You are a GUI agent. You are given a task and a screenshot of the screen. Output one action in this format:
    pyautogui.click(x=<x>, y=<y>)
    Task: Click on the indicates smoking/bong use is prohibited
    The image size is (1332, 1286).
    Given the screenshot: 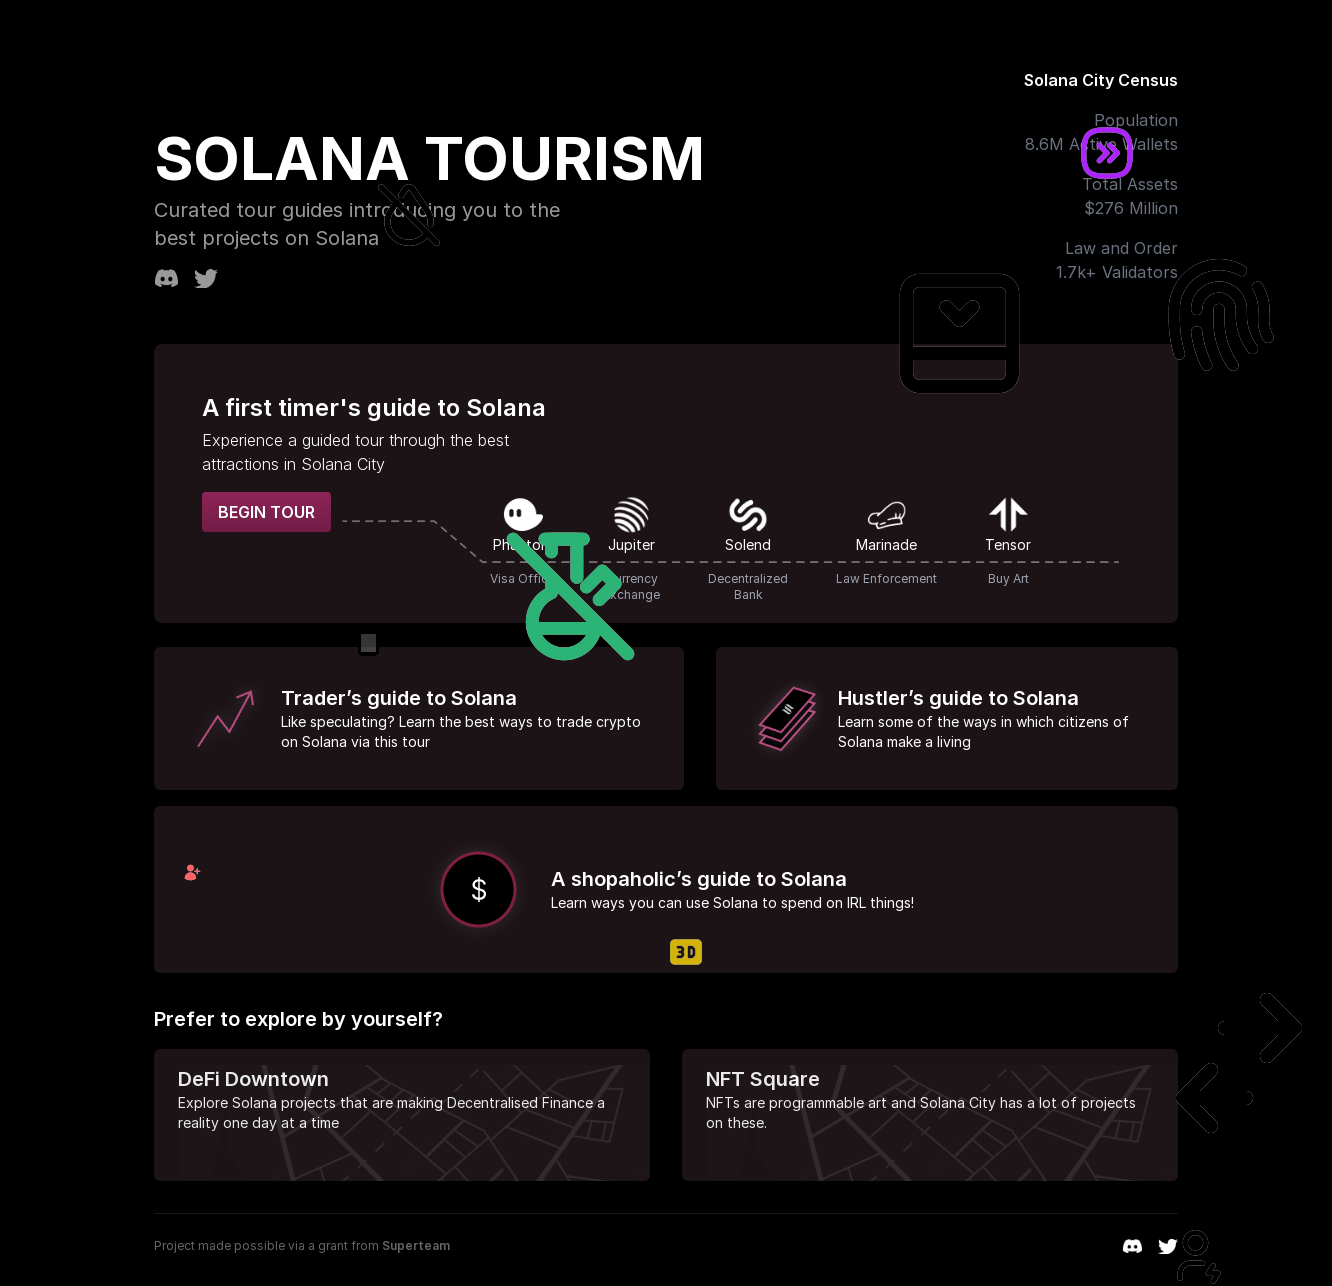 What is the action you would take?
    pyautogui.click(x=570, y=596)
    